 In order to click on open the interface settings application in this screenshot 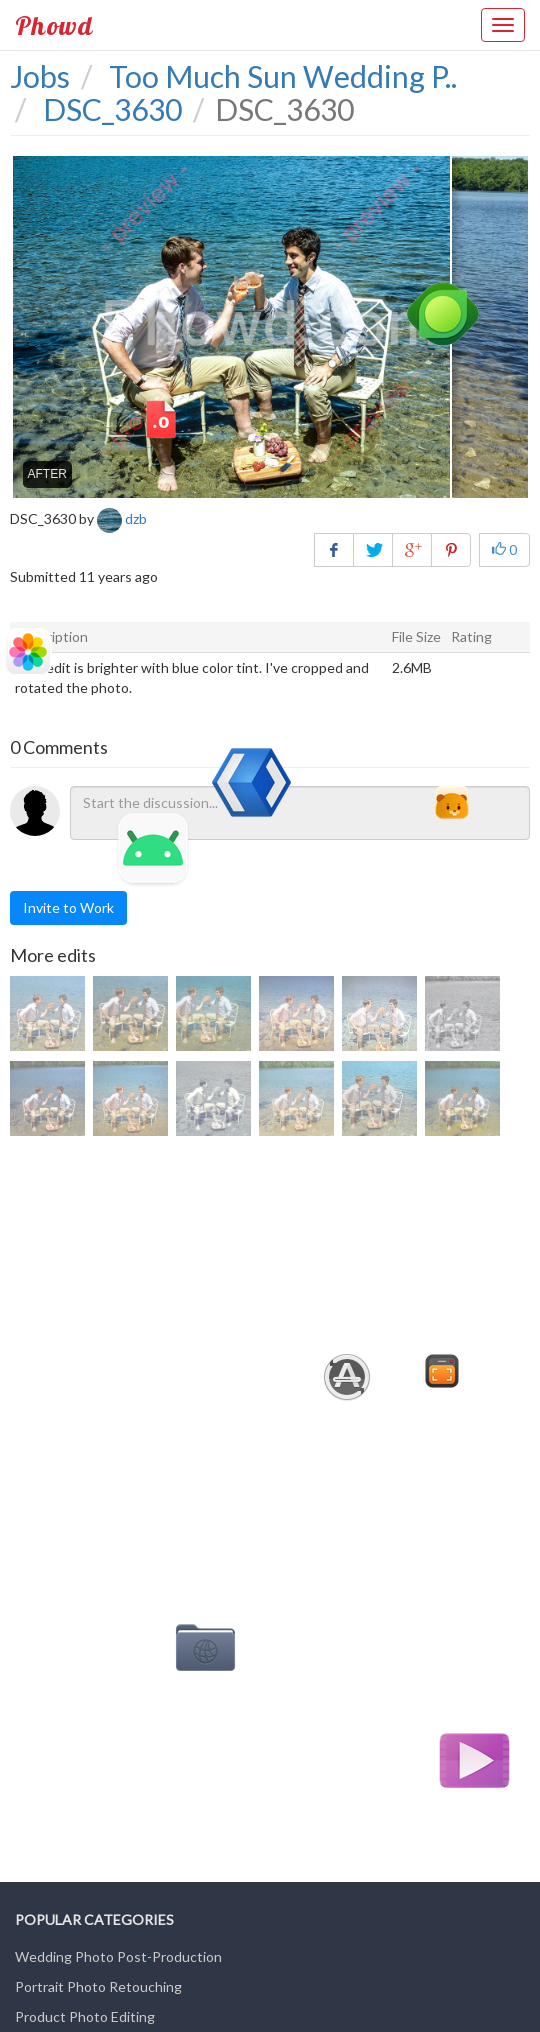, I will do `click(251, 782)`.